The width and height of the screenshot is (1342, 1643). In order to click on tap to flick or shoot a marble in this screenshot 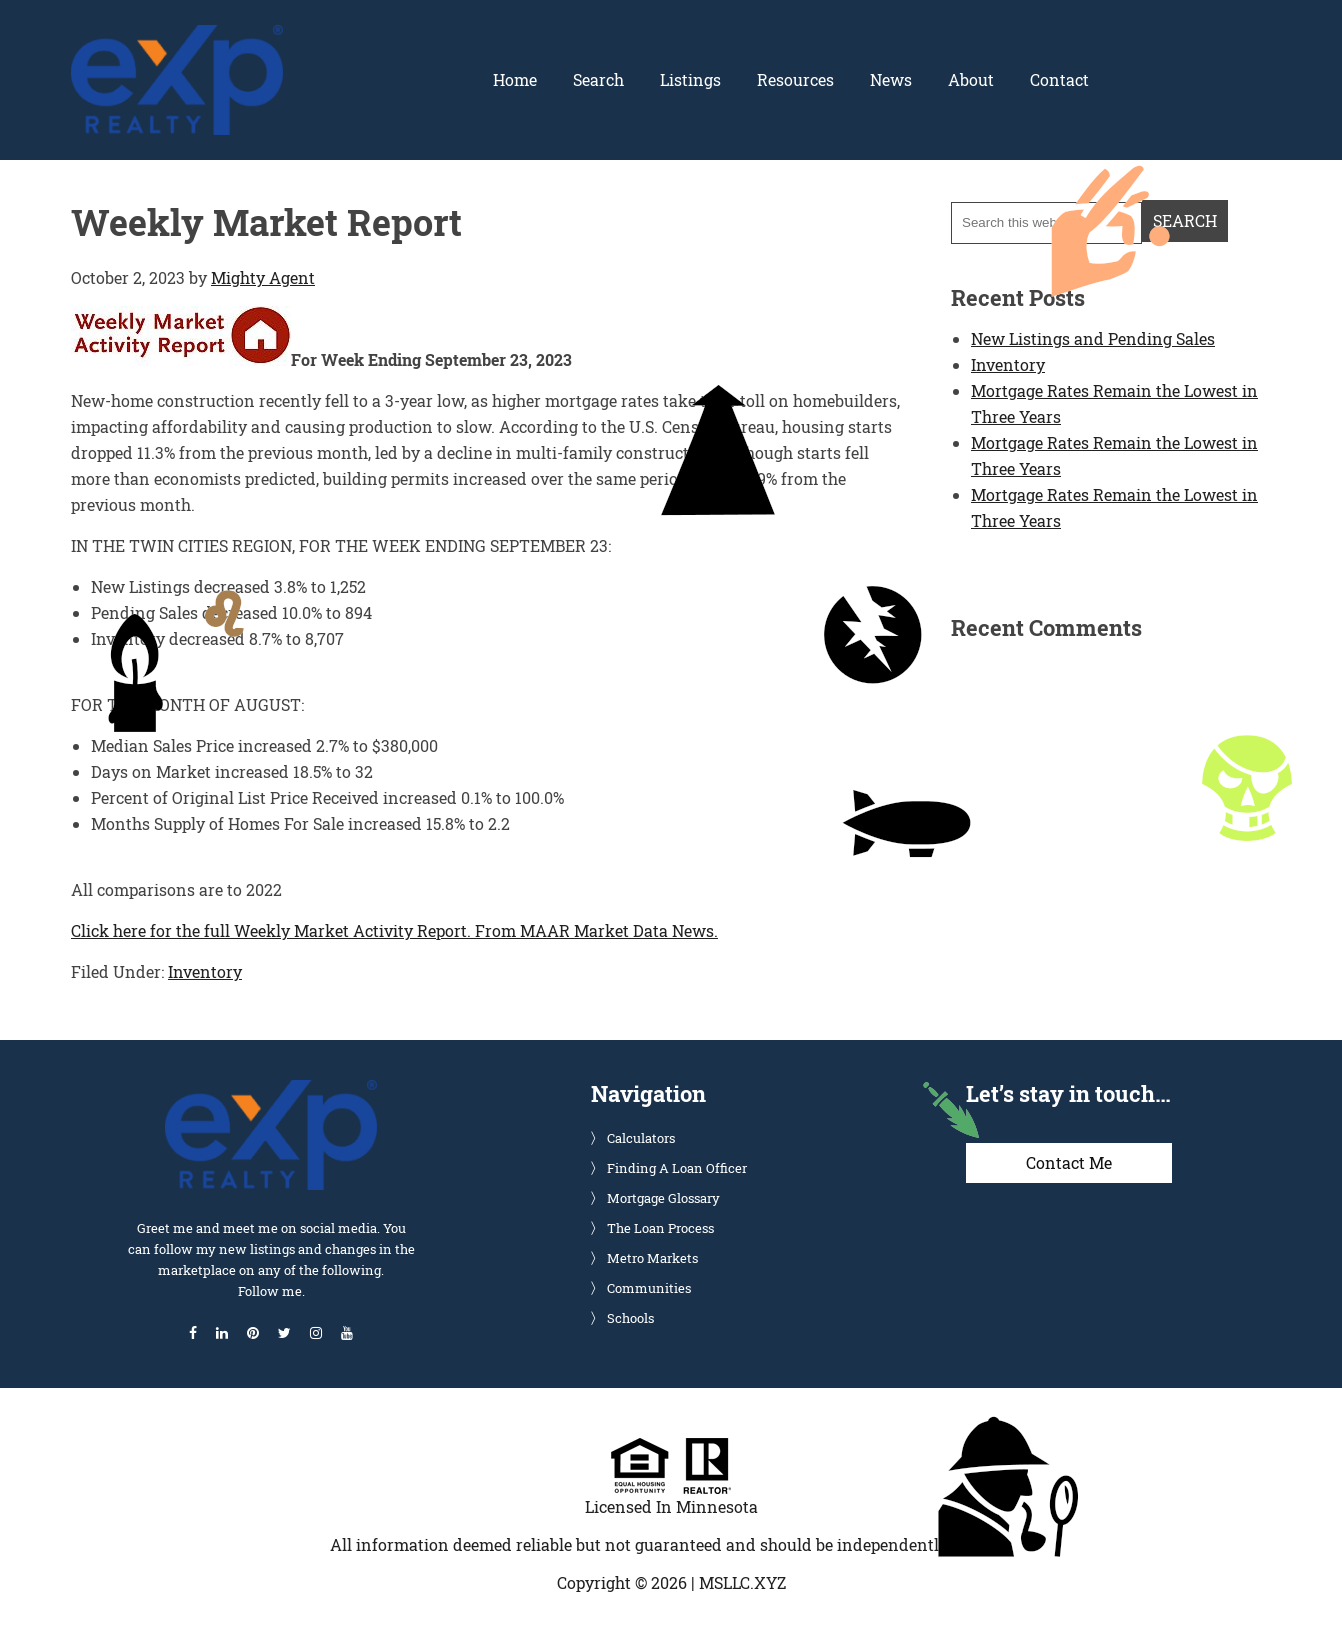, I will do `click(1128, 228)`.